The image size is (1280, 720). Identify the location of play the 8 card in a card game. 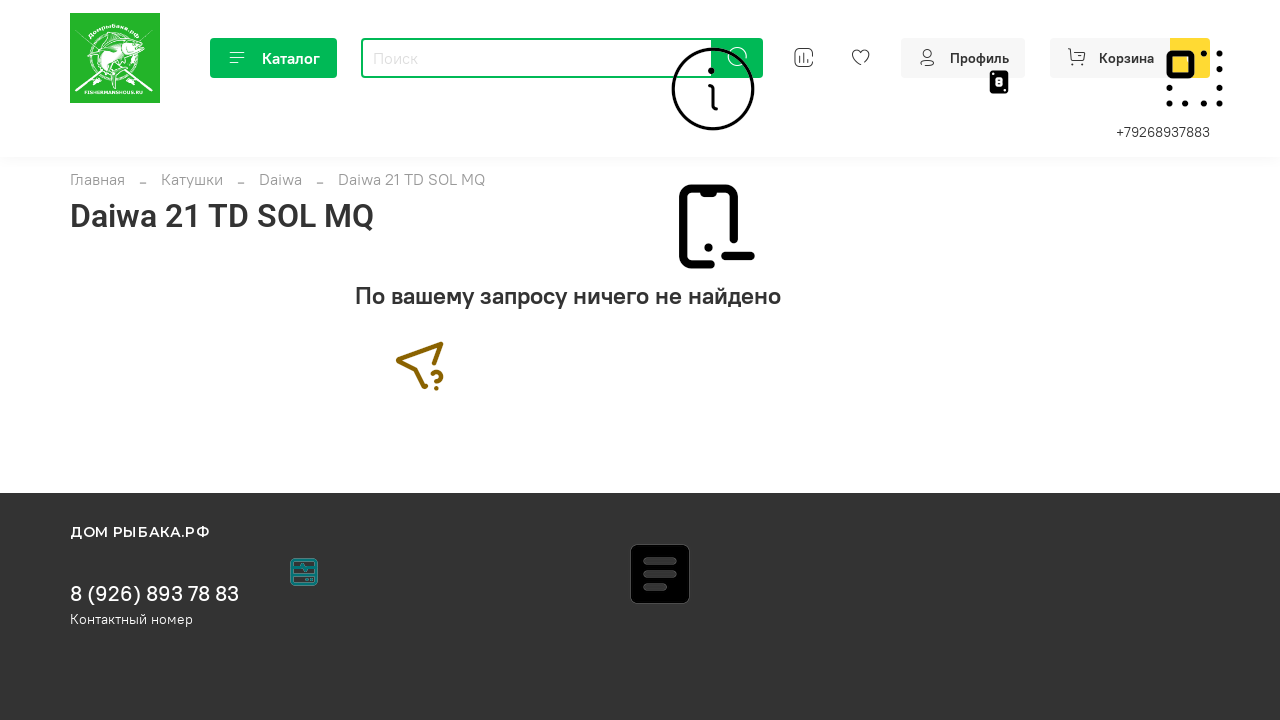
(999, 82).